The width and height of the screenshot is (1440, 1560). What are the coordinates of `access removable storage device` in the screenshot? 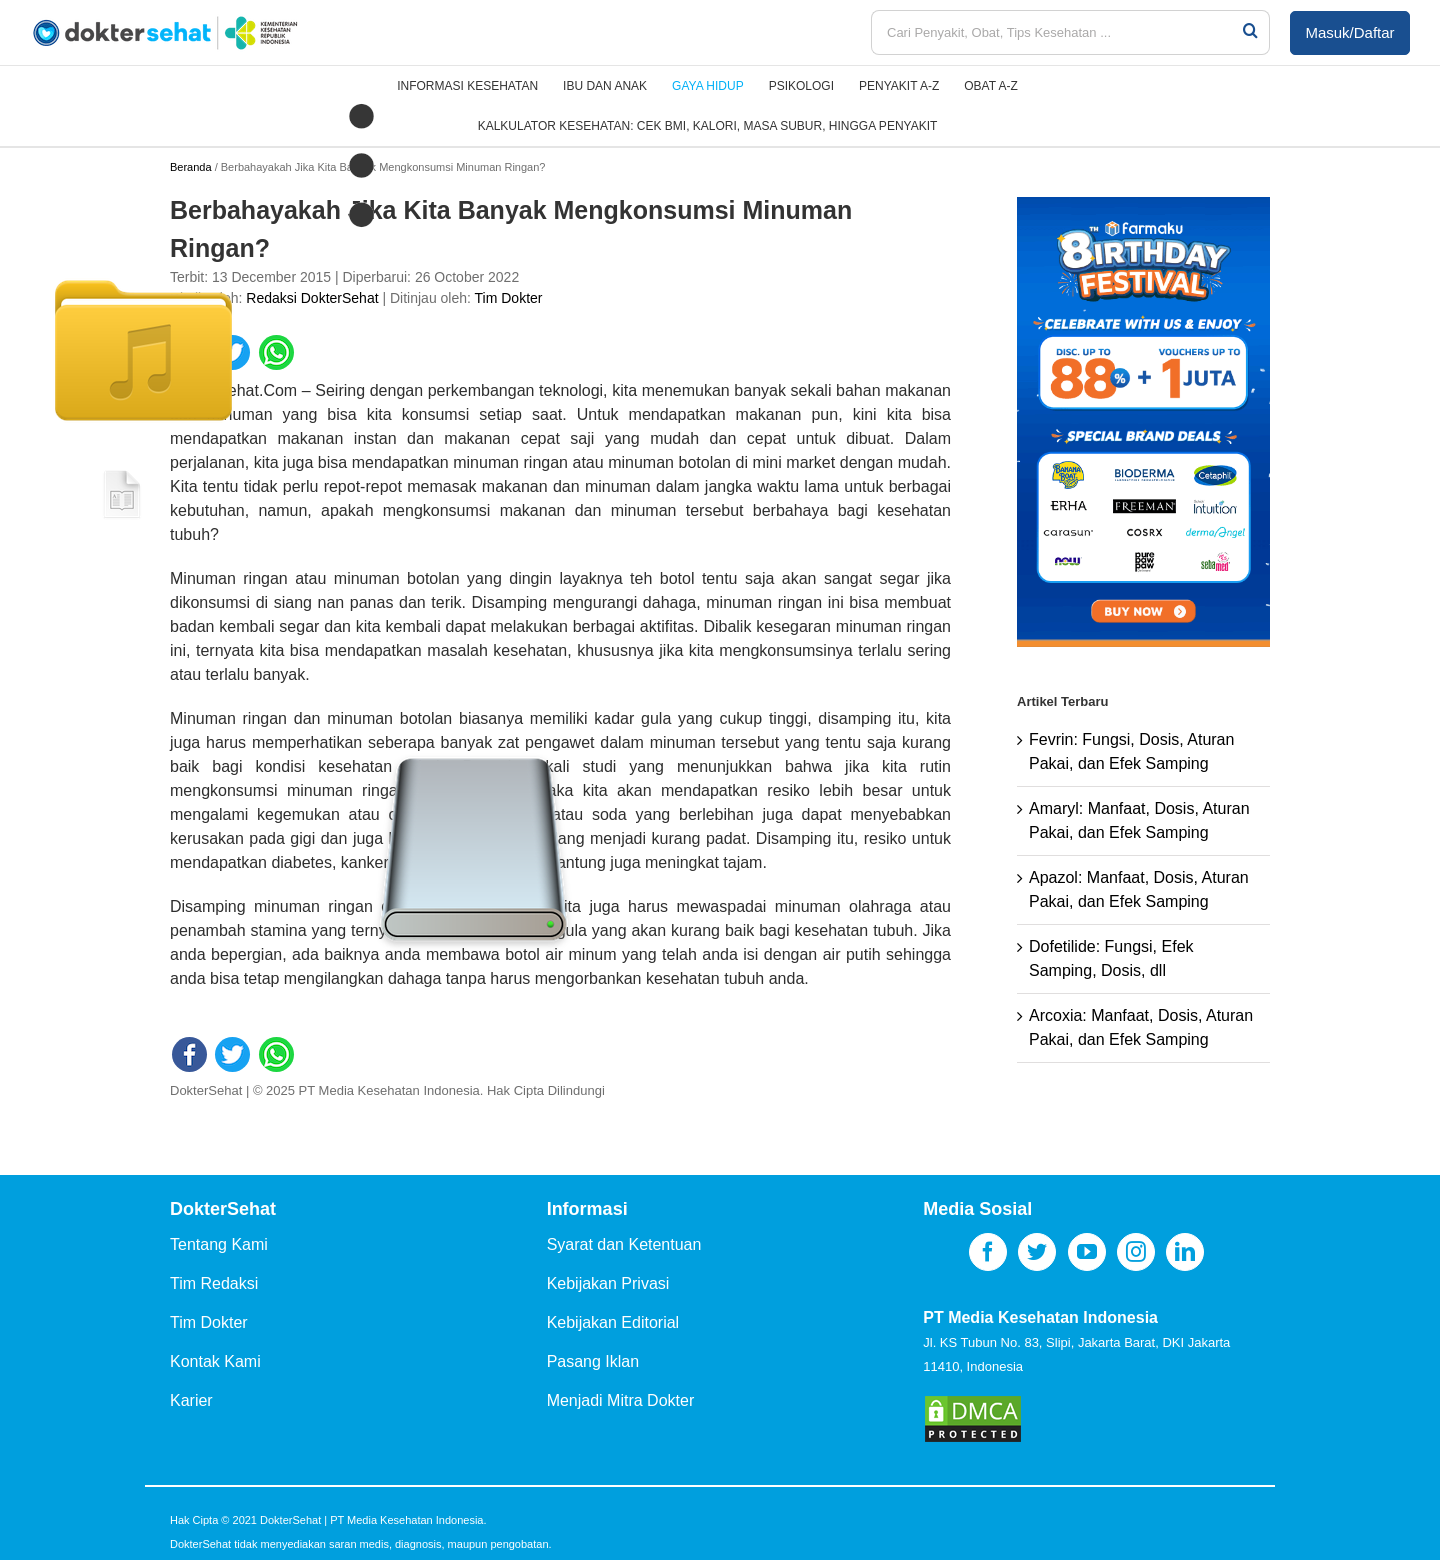 It's located at (474, 851).